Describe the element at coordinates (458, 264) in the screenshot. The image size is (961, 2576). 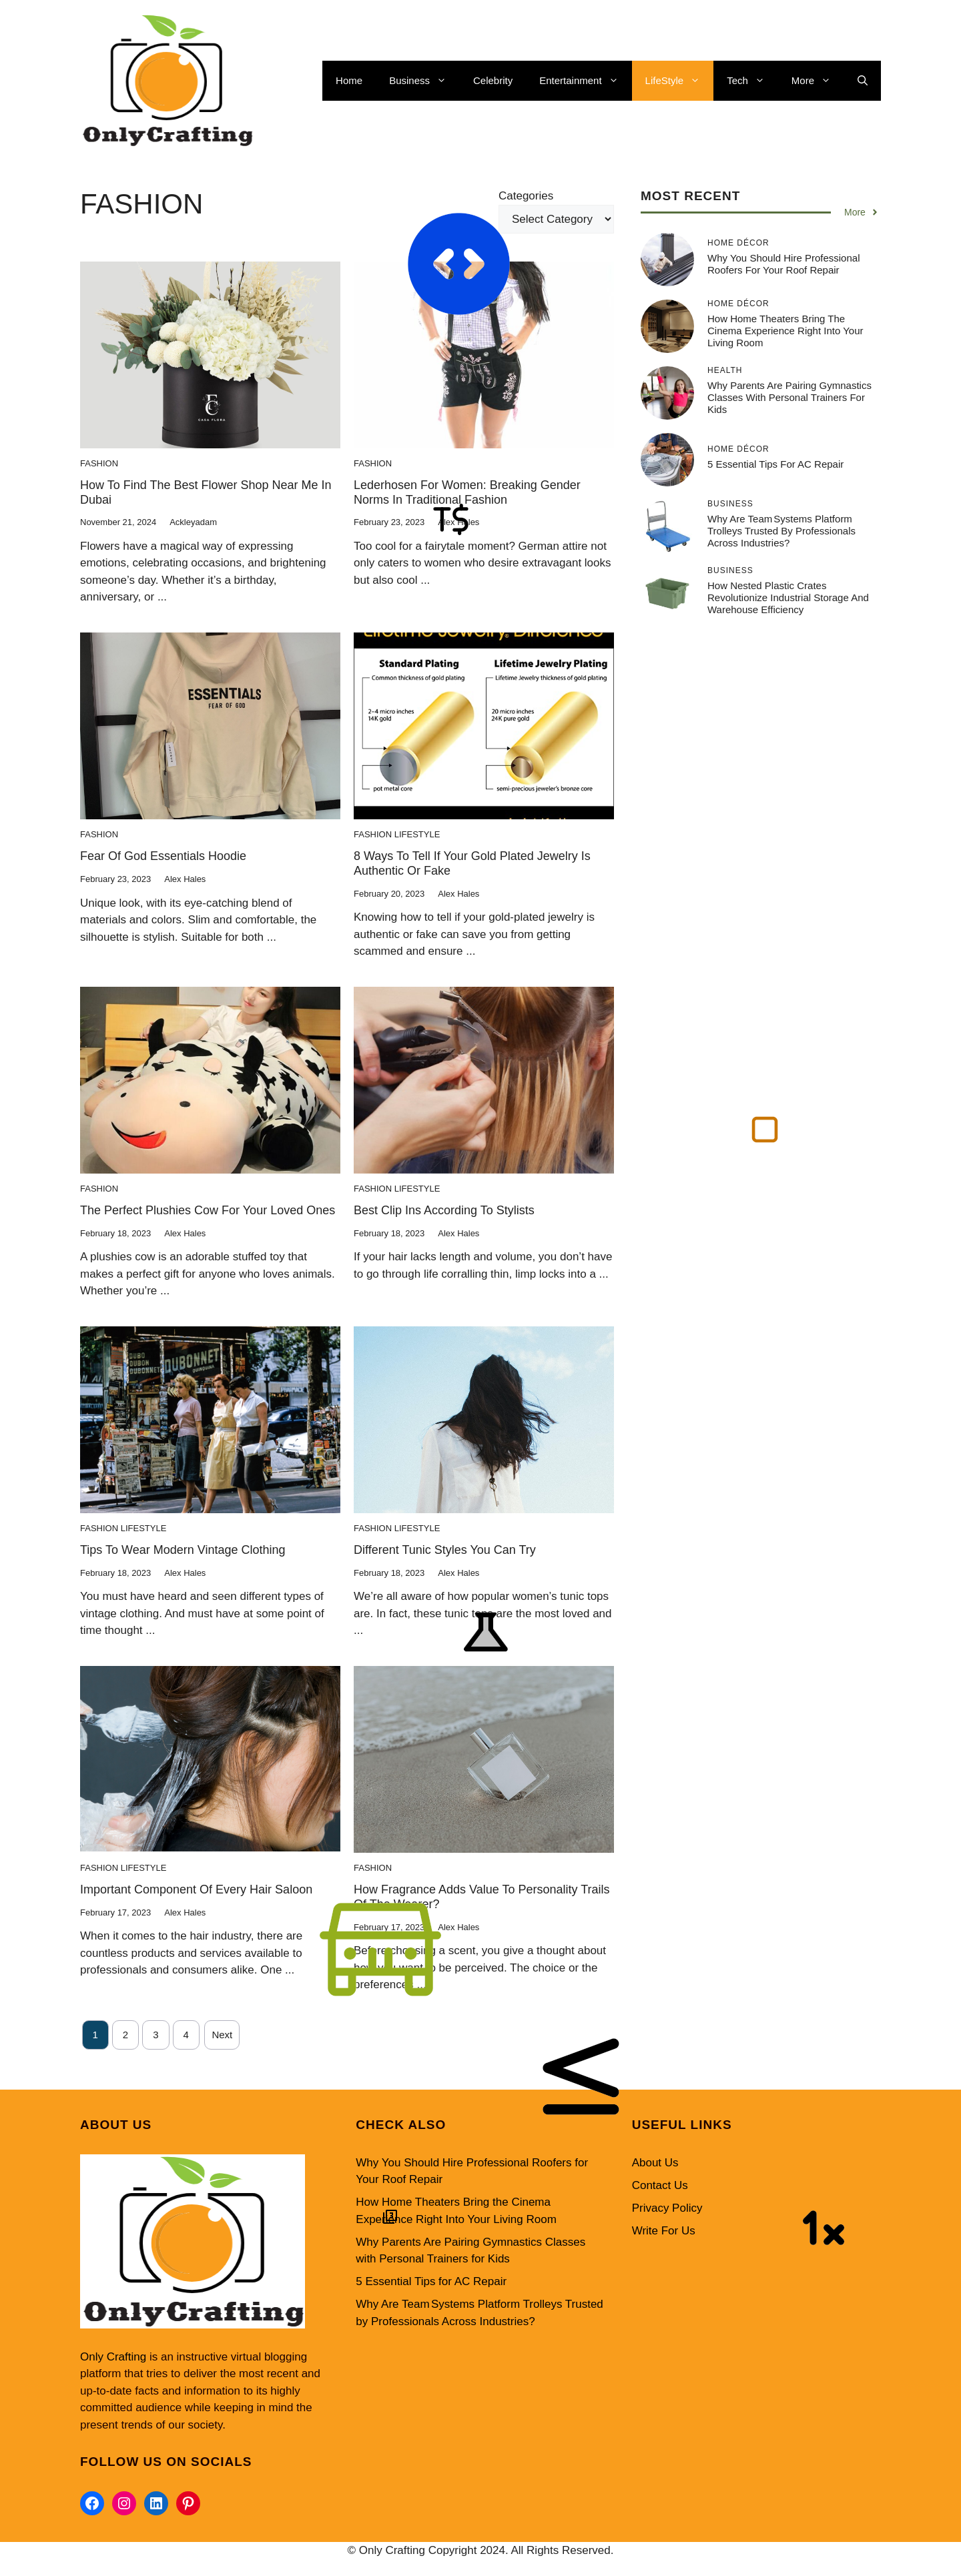
I see `access code editor or developer tools` at that location.